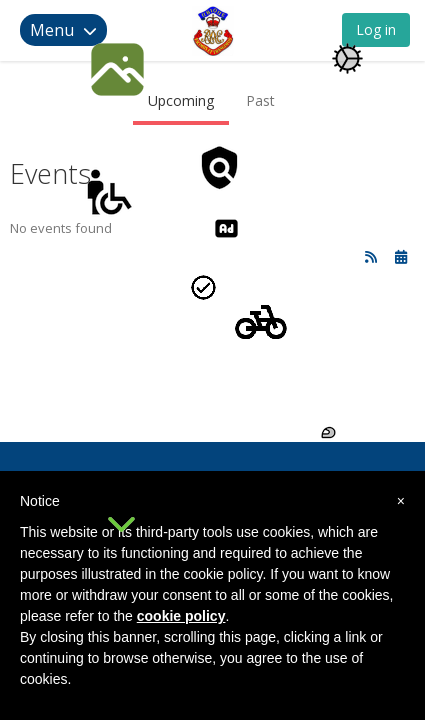 Image resolution: width=425 pixels, height=720 pixels. I want to click on access settings or preferences, so click(347, 58).